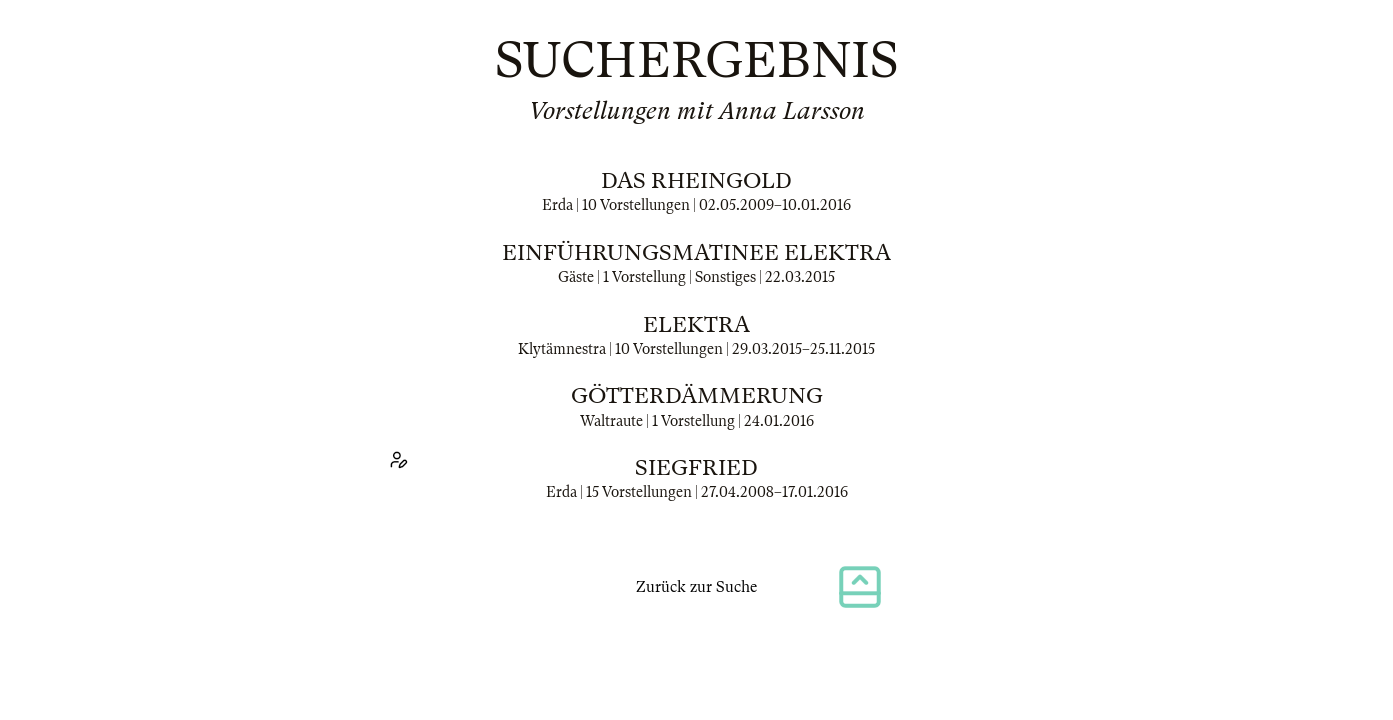  What do you see at coordinates (398, 459) in the screenshot?
I see `edit your profile` at bounding box center [398, 459].